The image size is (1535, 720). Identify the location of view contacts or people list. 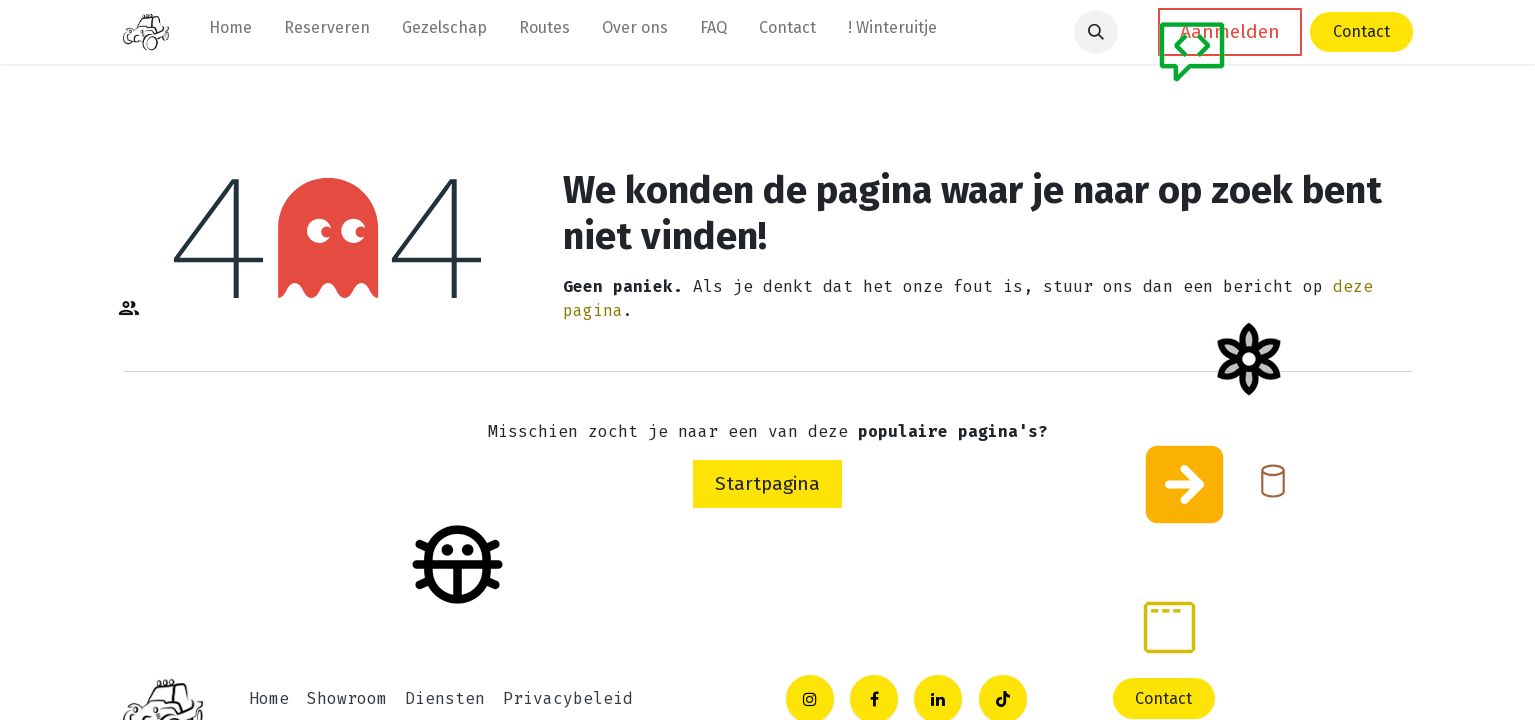
(129, 308).